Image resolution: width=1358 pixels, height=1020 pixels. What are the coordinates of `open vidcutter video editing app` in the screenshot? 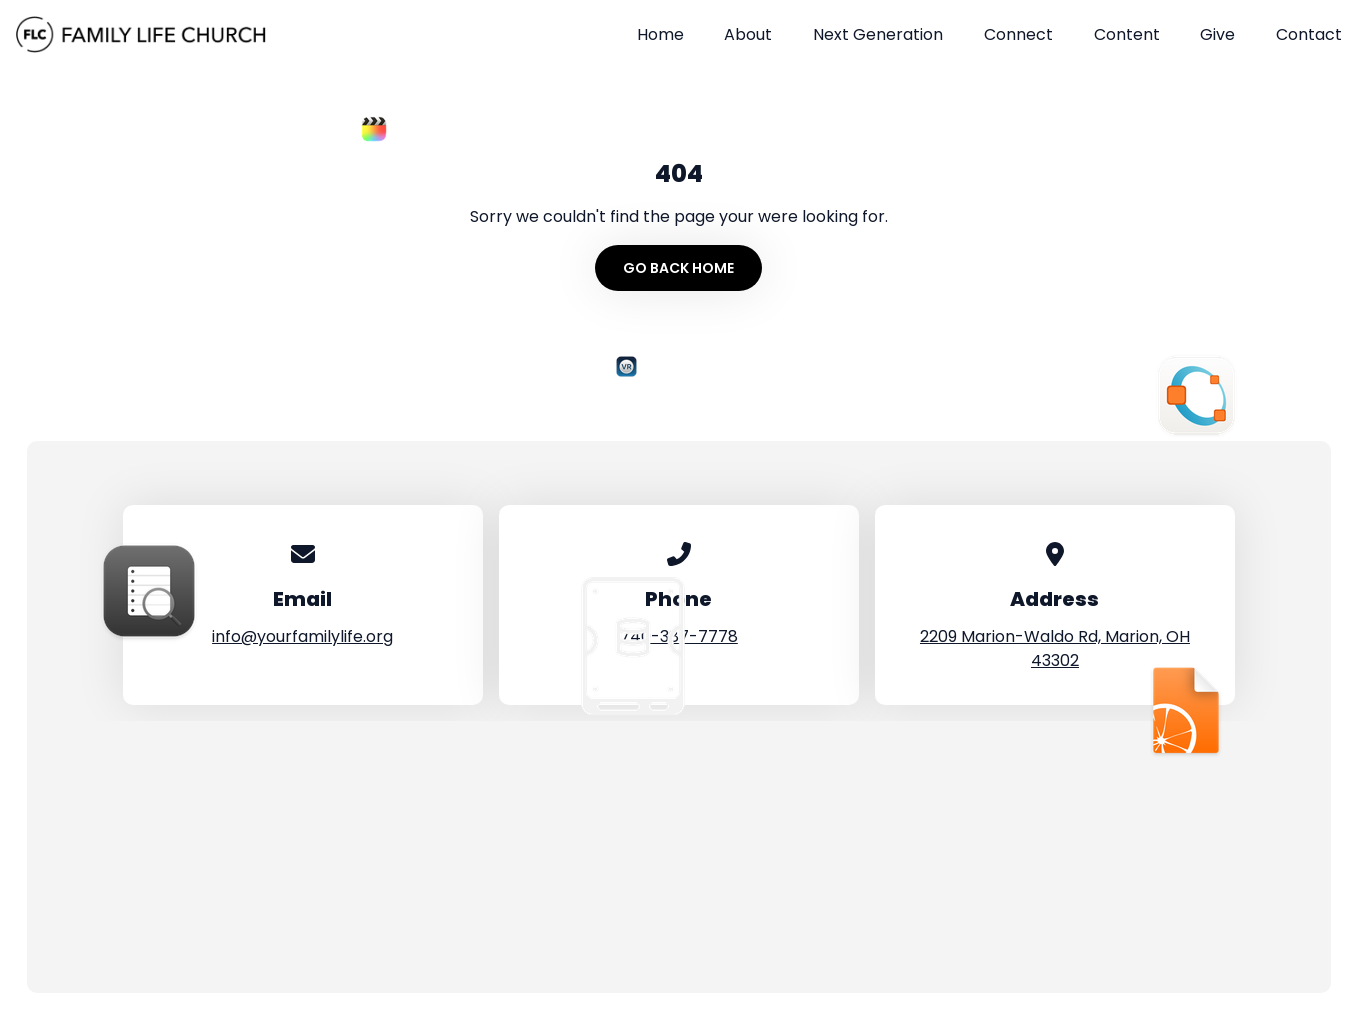 It's located at (374, 129).